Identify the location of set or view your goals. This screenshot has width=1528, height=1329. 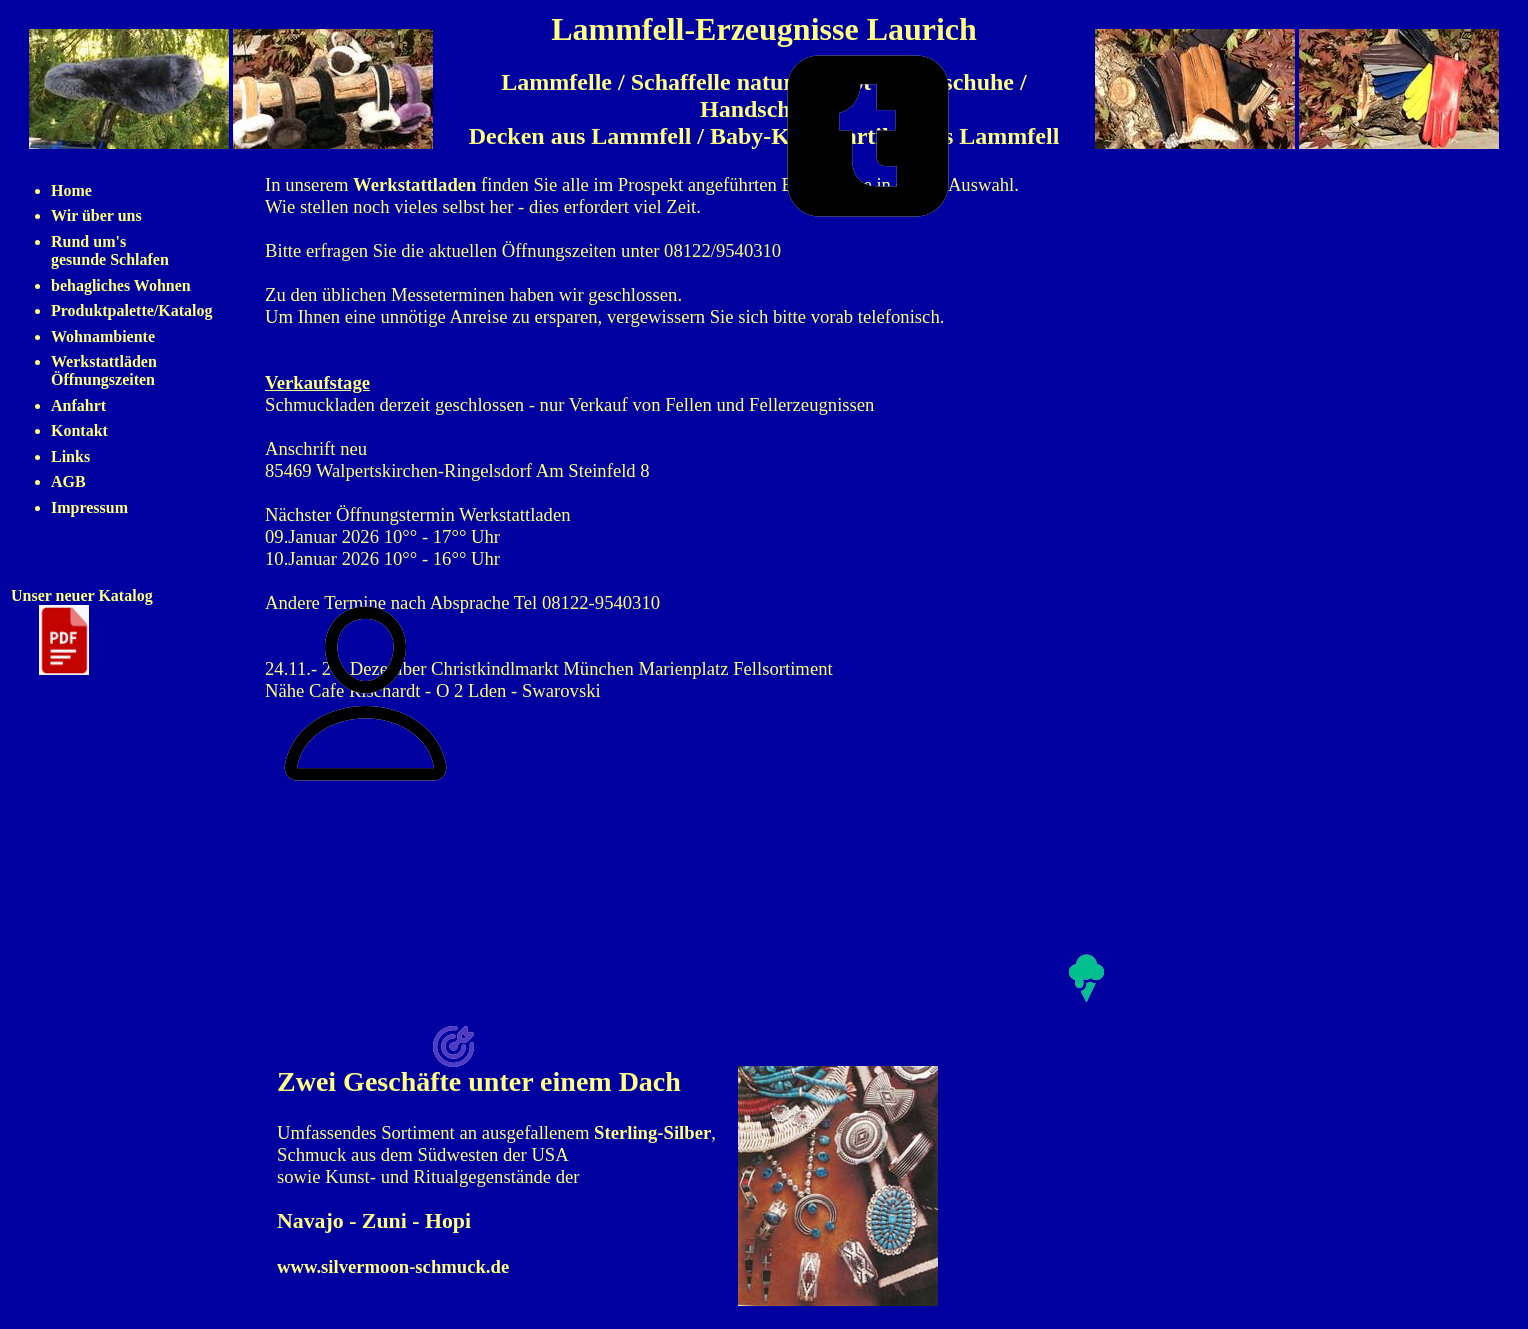
(453, 1046).